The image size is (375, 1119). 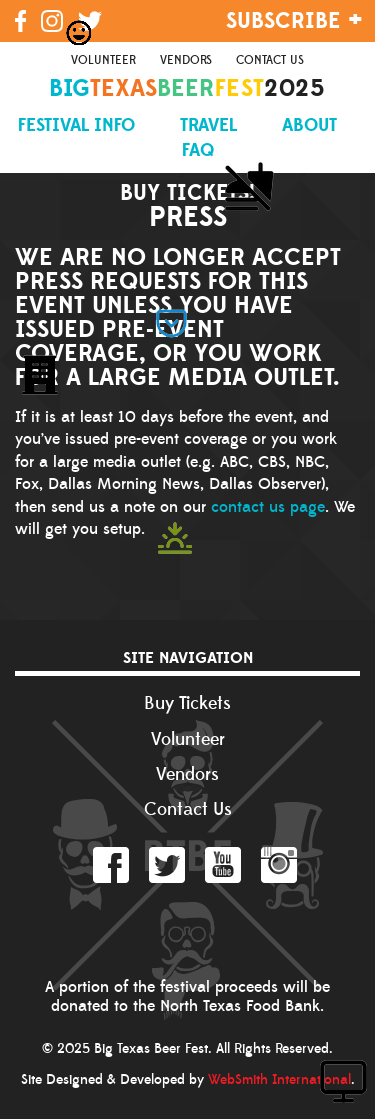 I want to click on set display to evening or night mode, so click(x=175, y=538).